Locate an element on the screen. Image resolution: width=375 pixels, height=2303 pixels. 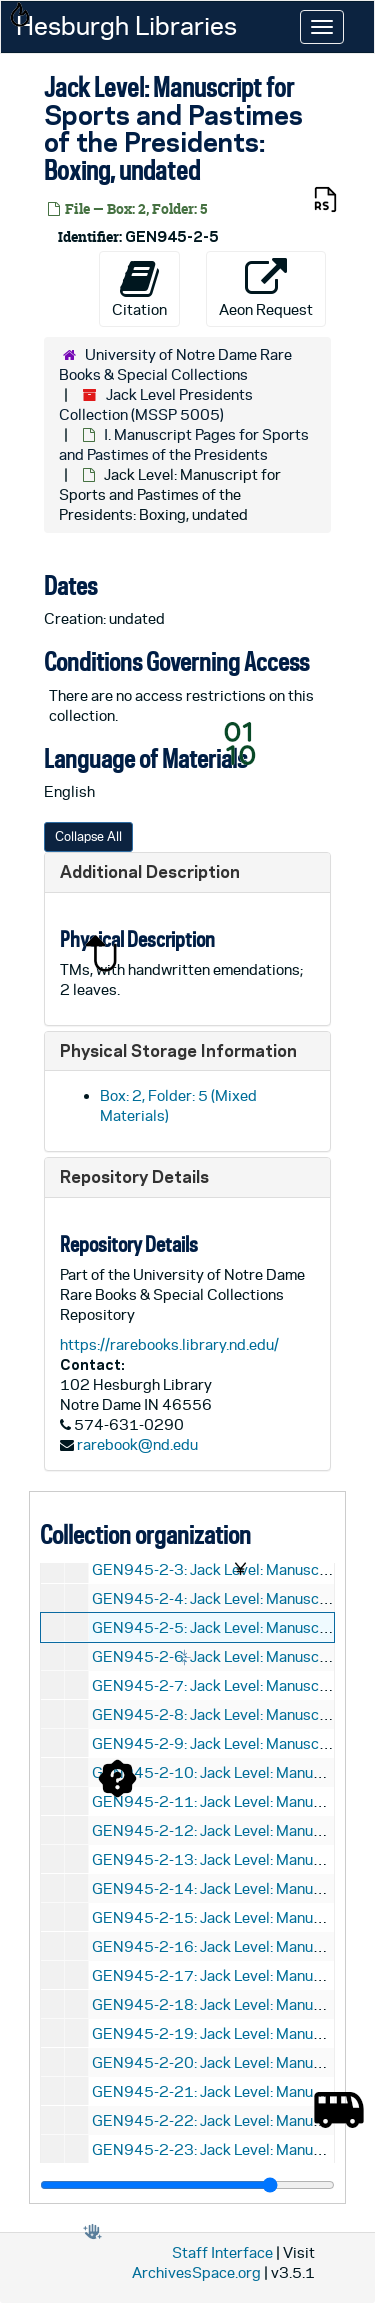
collapse content vertically is located at coordinates (184, 1657).